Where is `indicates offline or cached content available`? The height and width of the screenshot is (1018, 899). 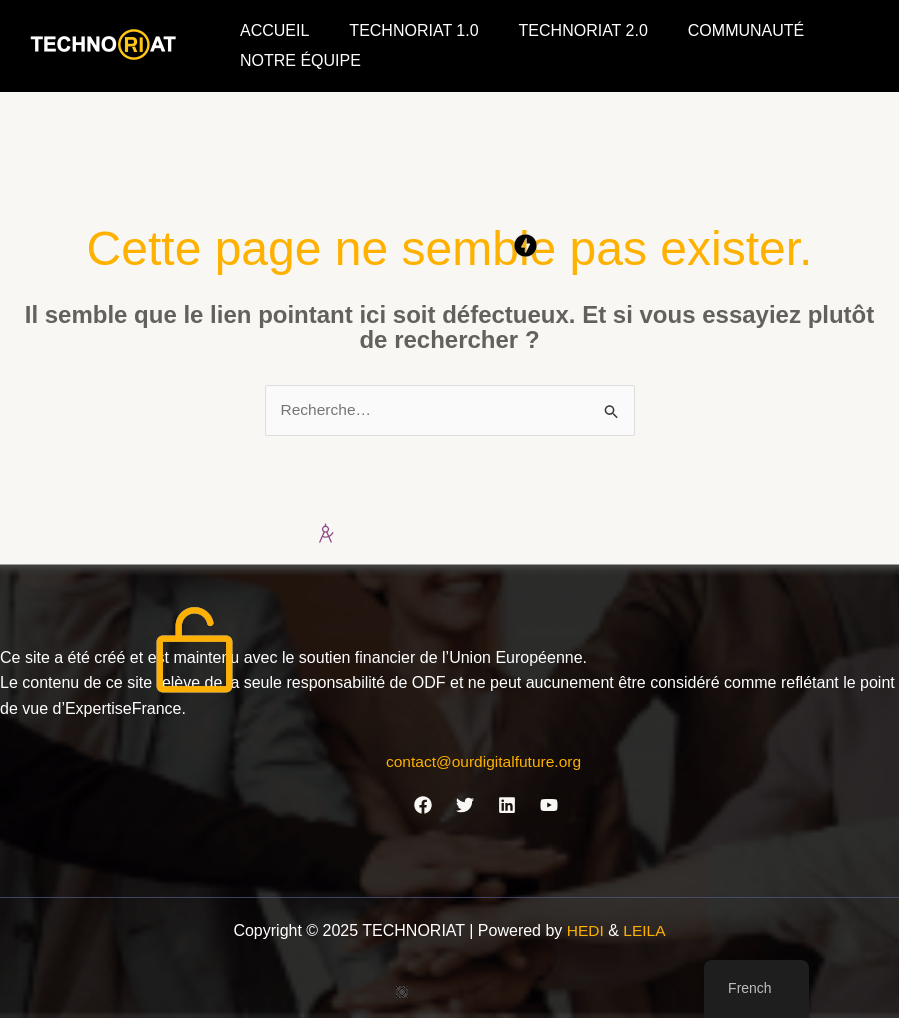
indicates offline or cached content available is located at coordinates (525, 245).